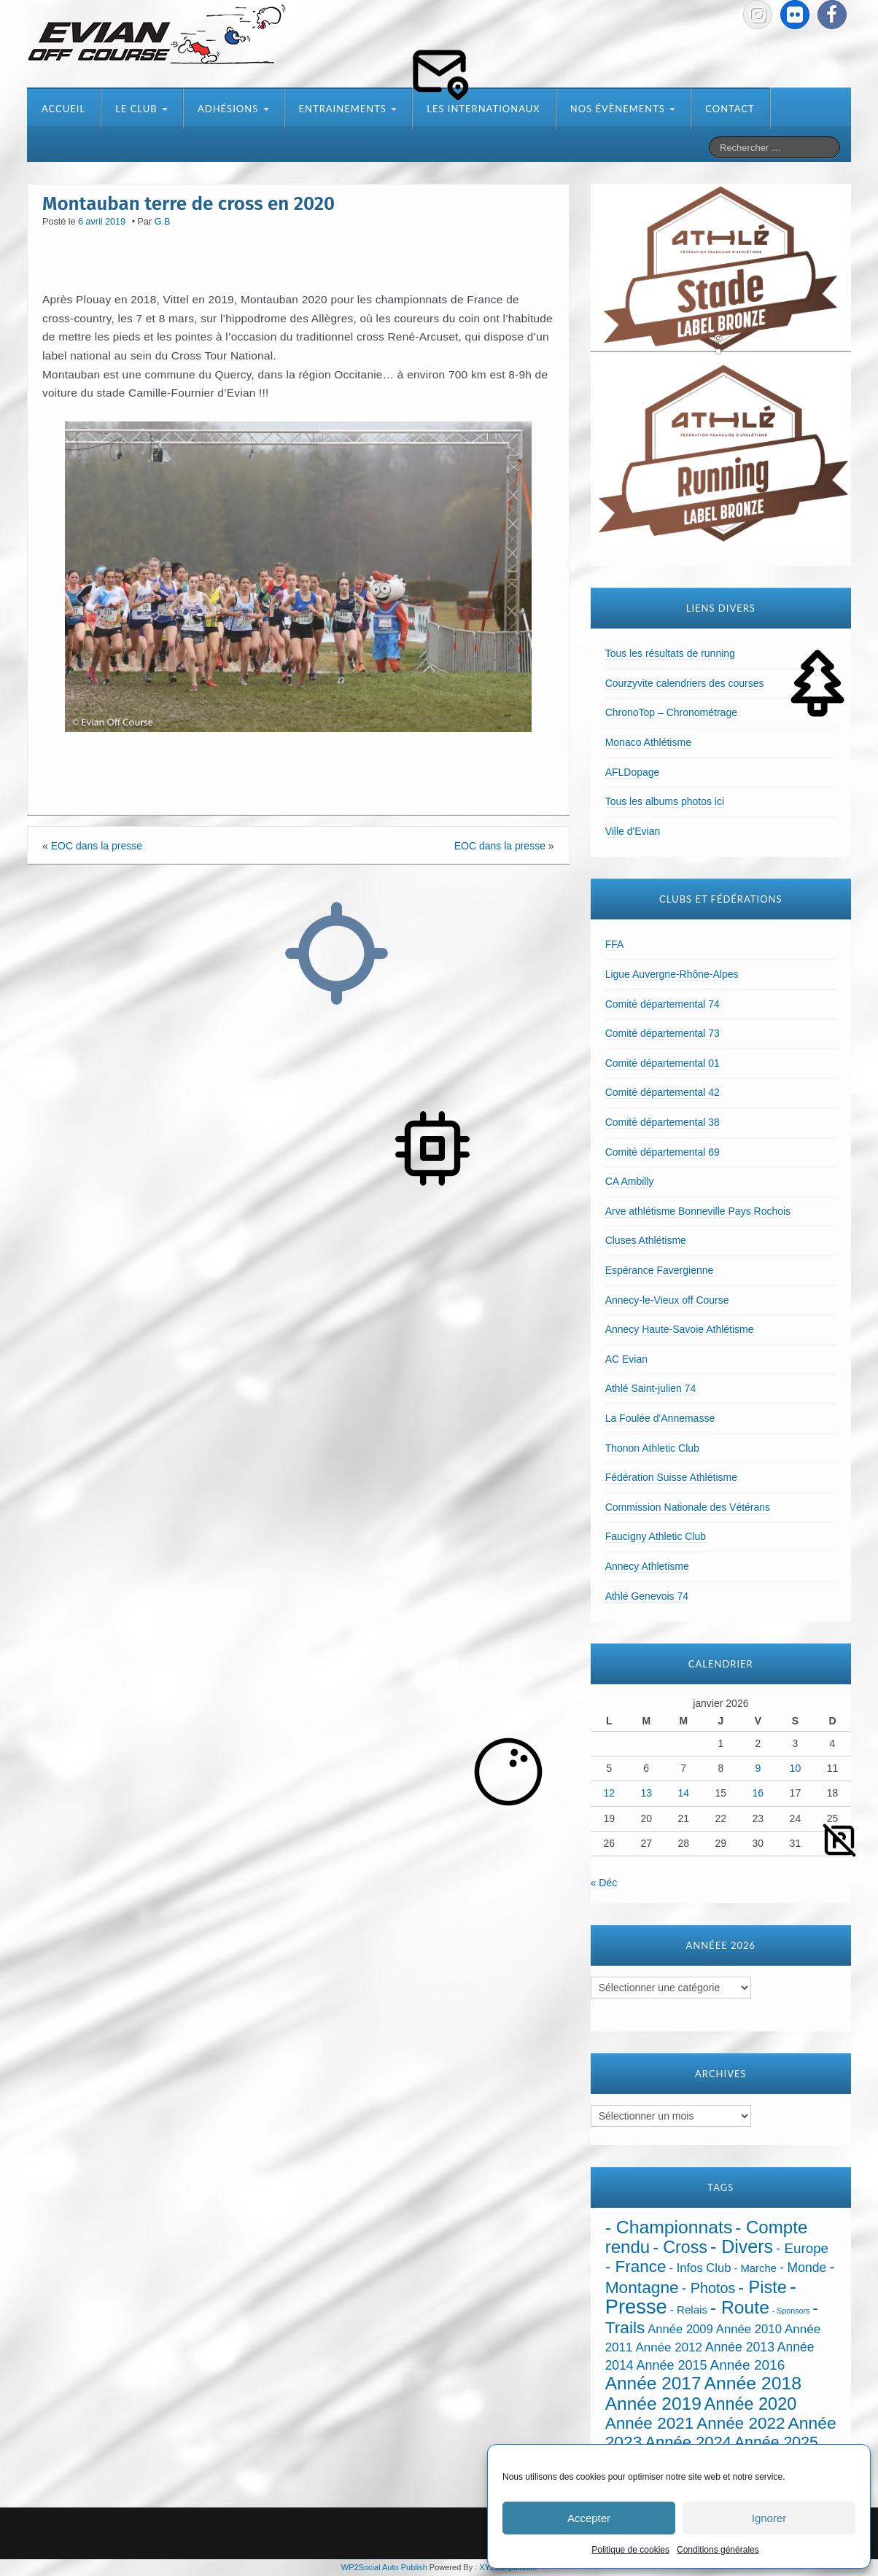 The image size is (878, 2576). What do you see at coordinates (508, 1772) in the screenshot?
I see `access bowling game or activity` at bounding box center [508, 1772].